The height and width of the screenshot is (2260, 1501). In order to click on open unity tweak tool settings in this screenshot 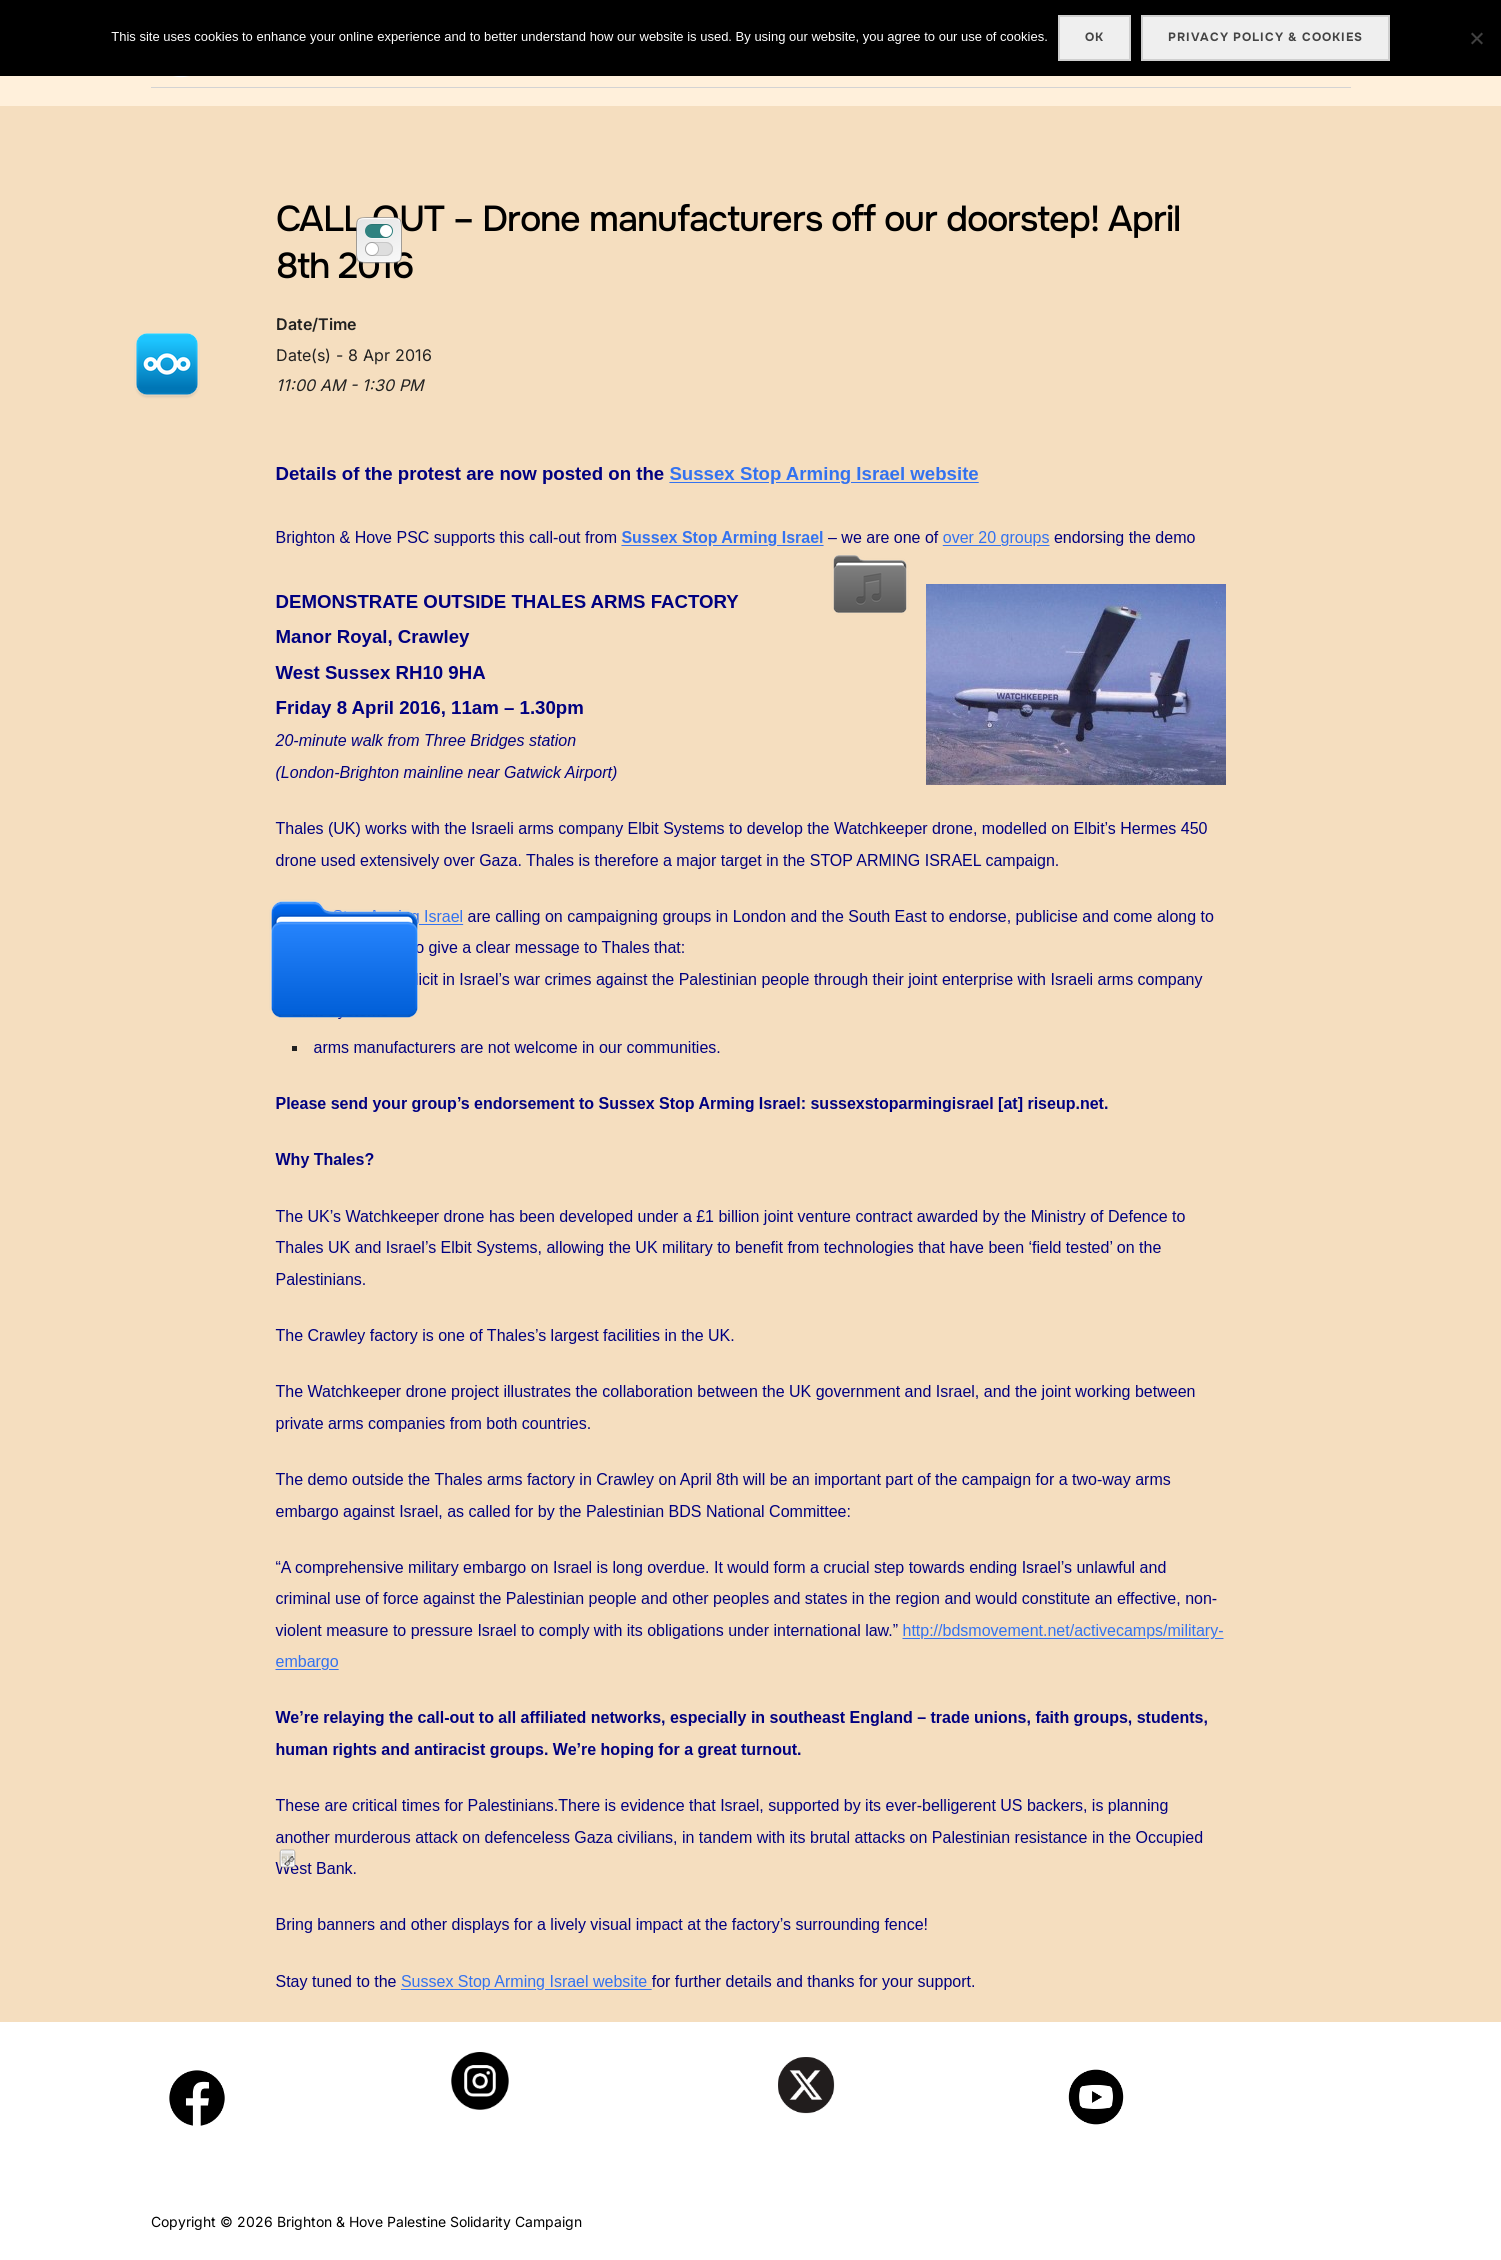, I will do `click(379, 240)`.